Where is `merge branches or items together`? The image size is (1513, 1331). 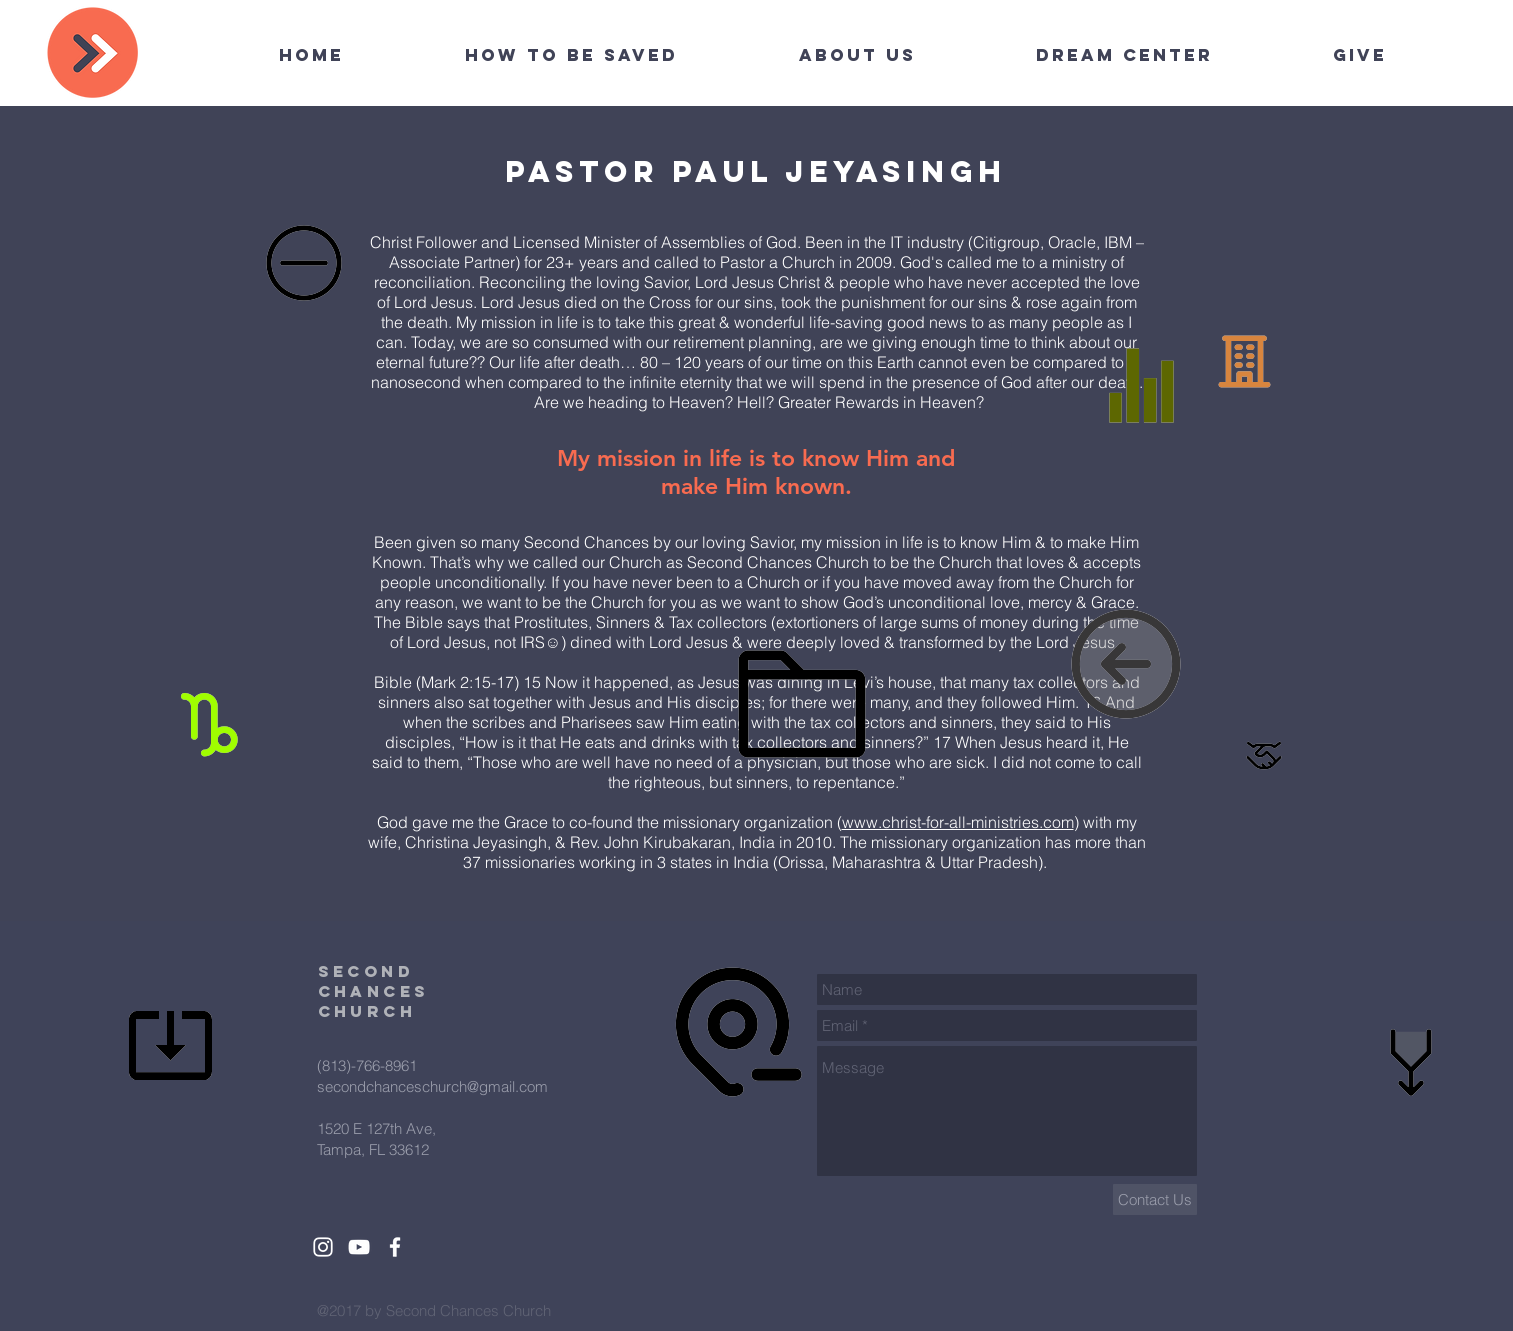
merge branches or items together is located at coordinates (1411, 1060).